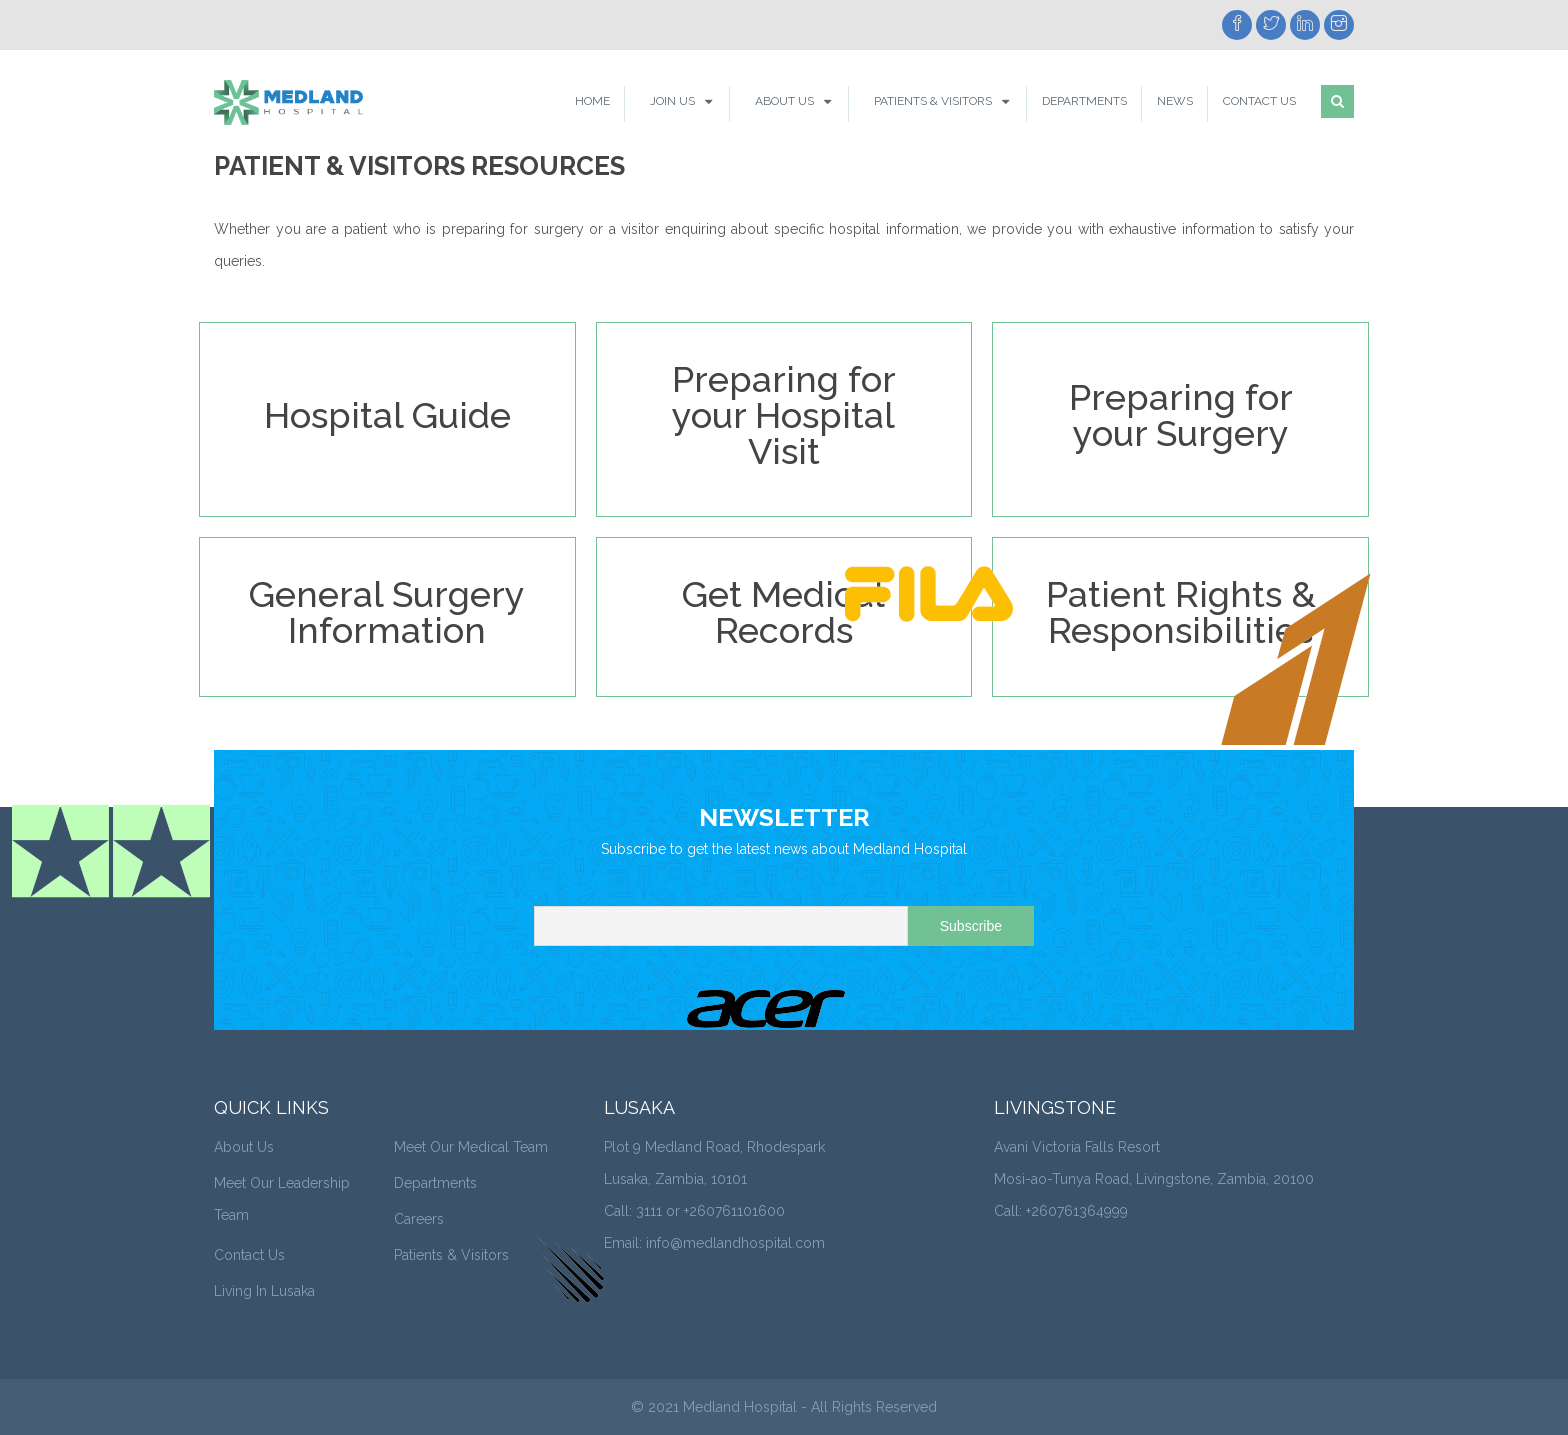 The height and width of the screenshot is (1435, 1568). Describe the element at coordinates (766, 1009) in the screenshot. I see `acer brand logo` at that location.